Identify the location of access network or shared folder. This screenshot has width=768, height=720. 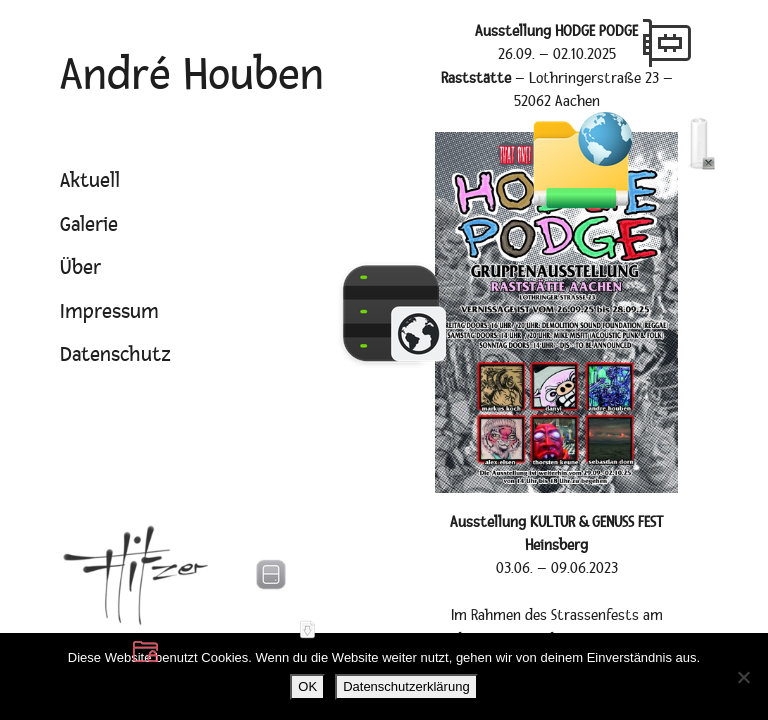
(581, 161).